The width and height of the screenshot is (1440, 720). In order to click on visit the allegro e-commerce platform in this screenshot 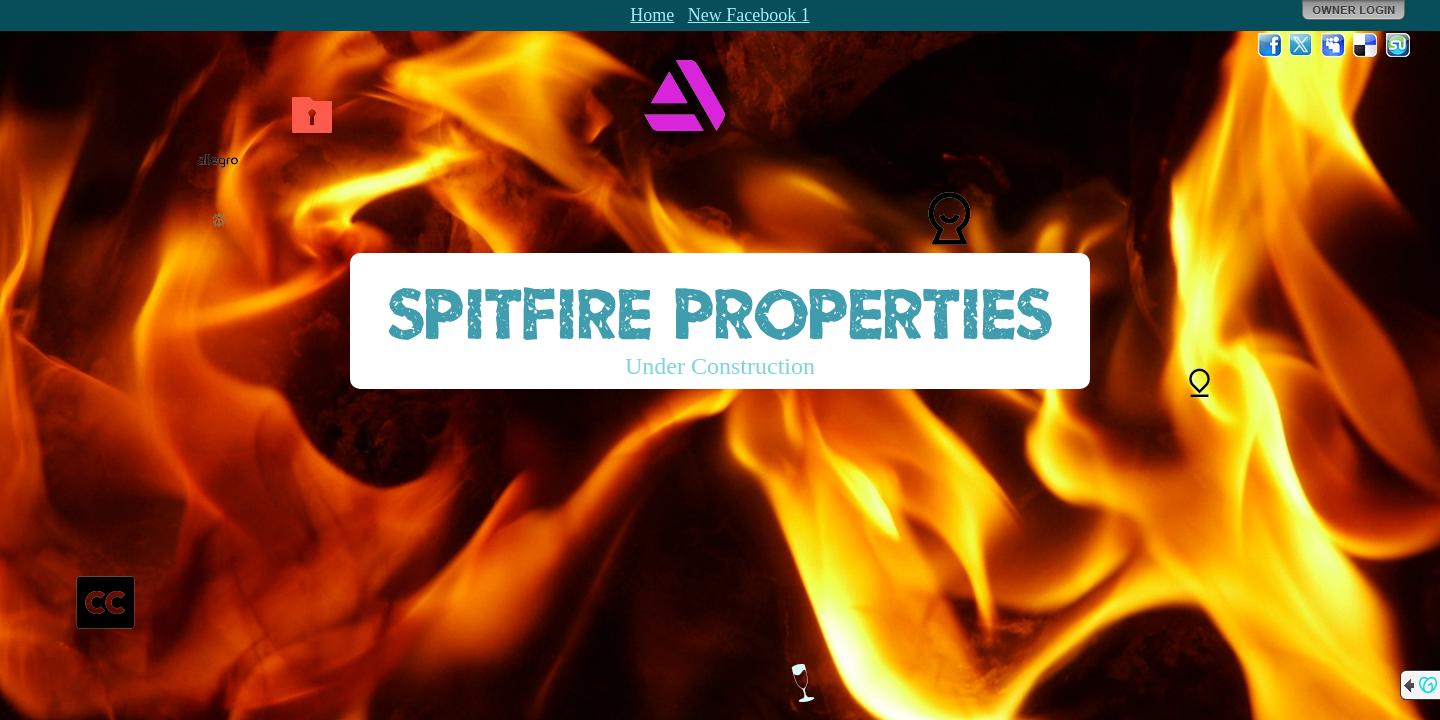, I will do `click(218, 161)`.